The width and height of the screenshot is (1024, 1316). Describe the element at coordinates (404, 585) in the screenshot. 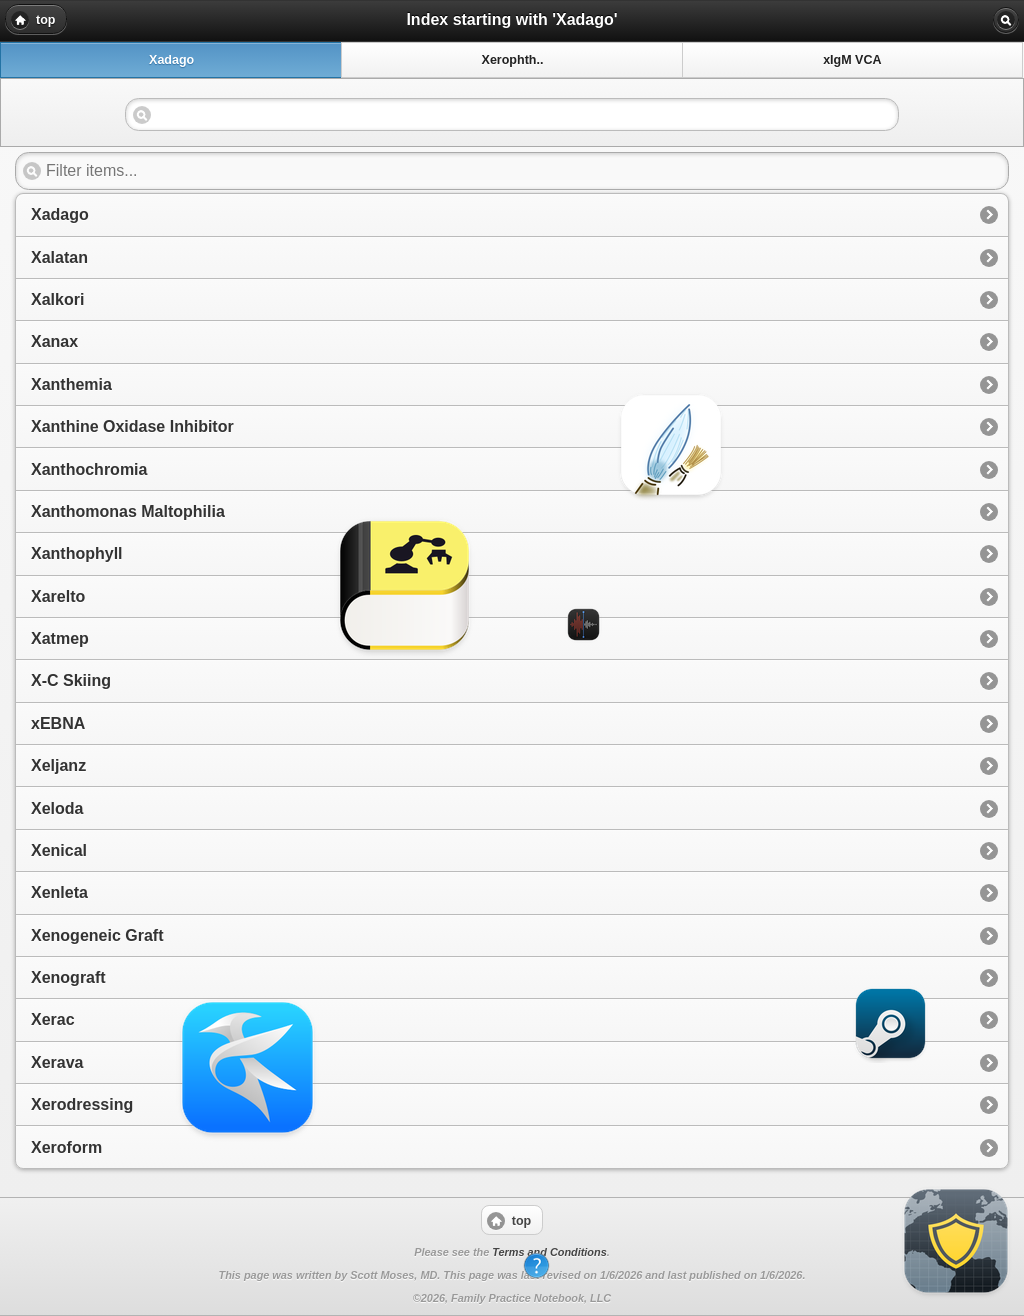

I see `open the manuals app` at that location.